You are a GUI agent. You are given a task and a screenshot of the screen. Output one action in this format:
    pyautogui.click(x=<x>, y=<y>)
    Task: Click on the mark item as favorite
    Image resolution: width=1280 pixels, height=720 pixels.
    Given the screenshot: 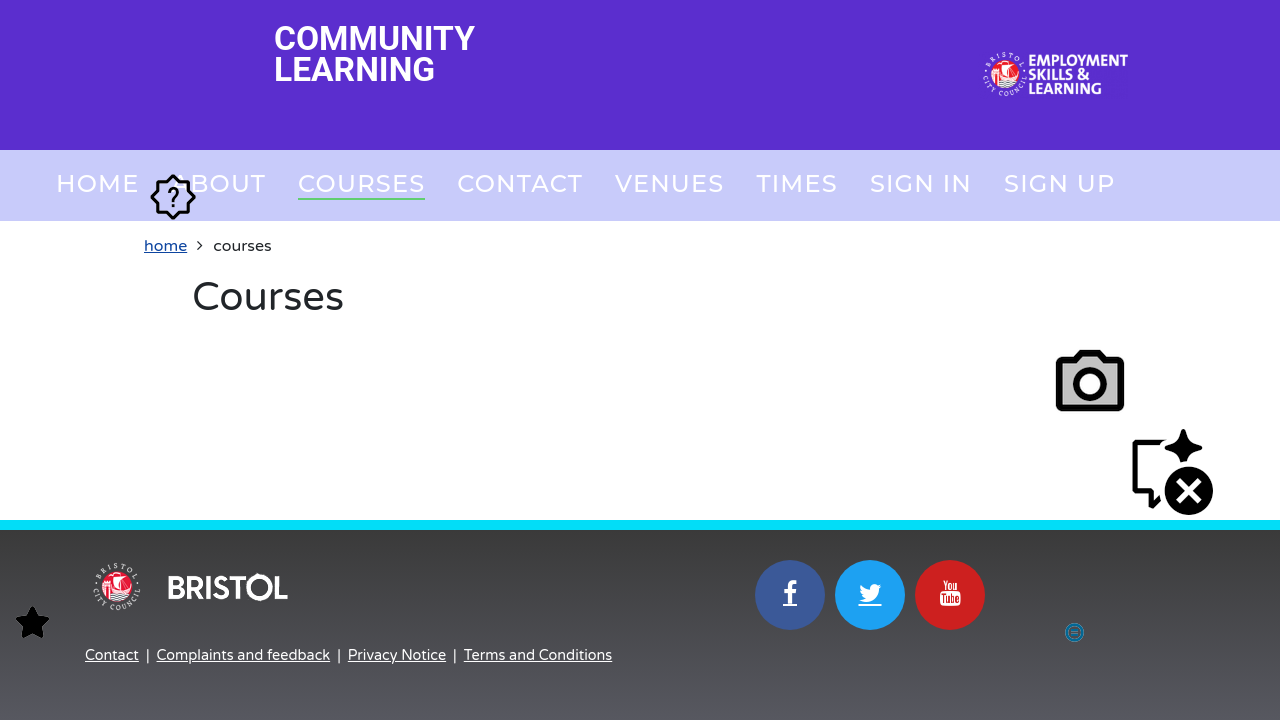 What is the action you would take?
    pyautogui.click(x=32, y=622)
    